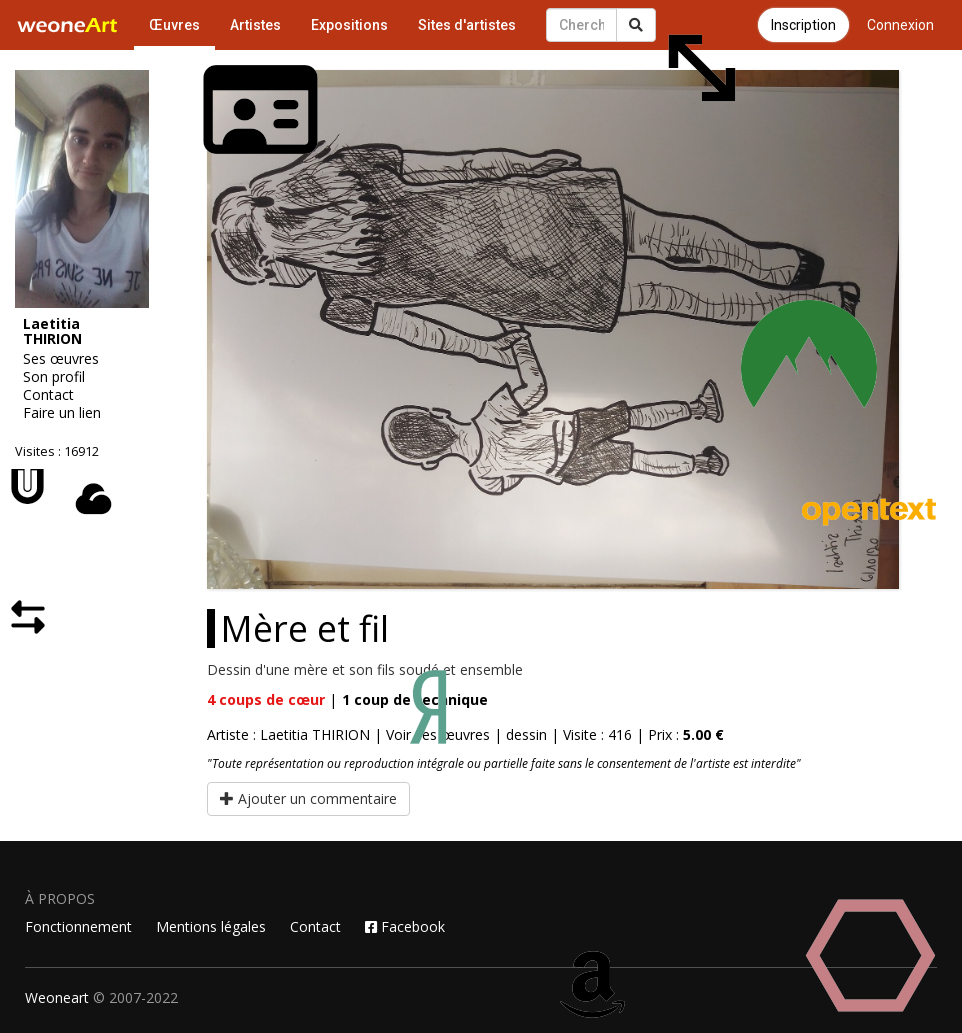 This screenshot has height=1033, width=962. Describe the element at coordinates (702, 68) in the screenshot. I see `expand content to full screen` at that location.